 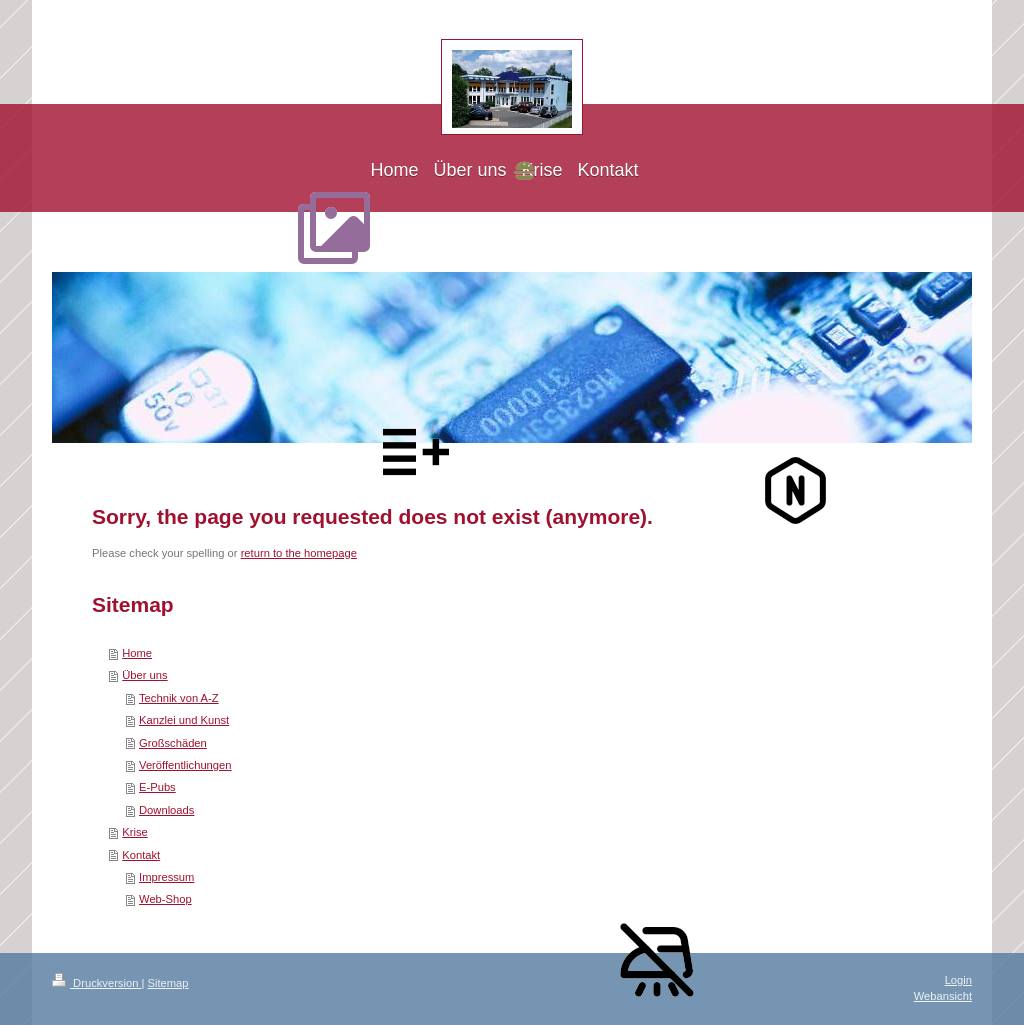 I want to click on view photo gallery or image library, so click(x=334, y=228).